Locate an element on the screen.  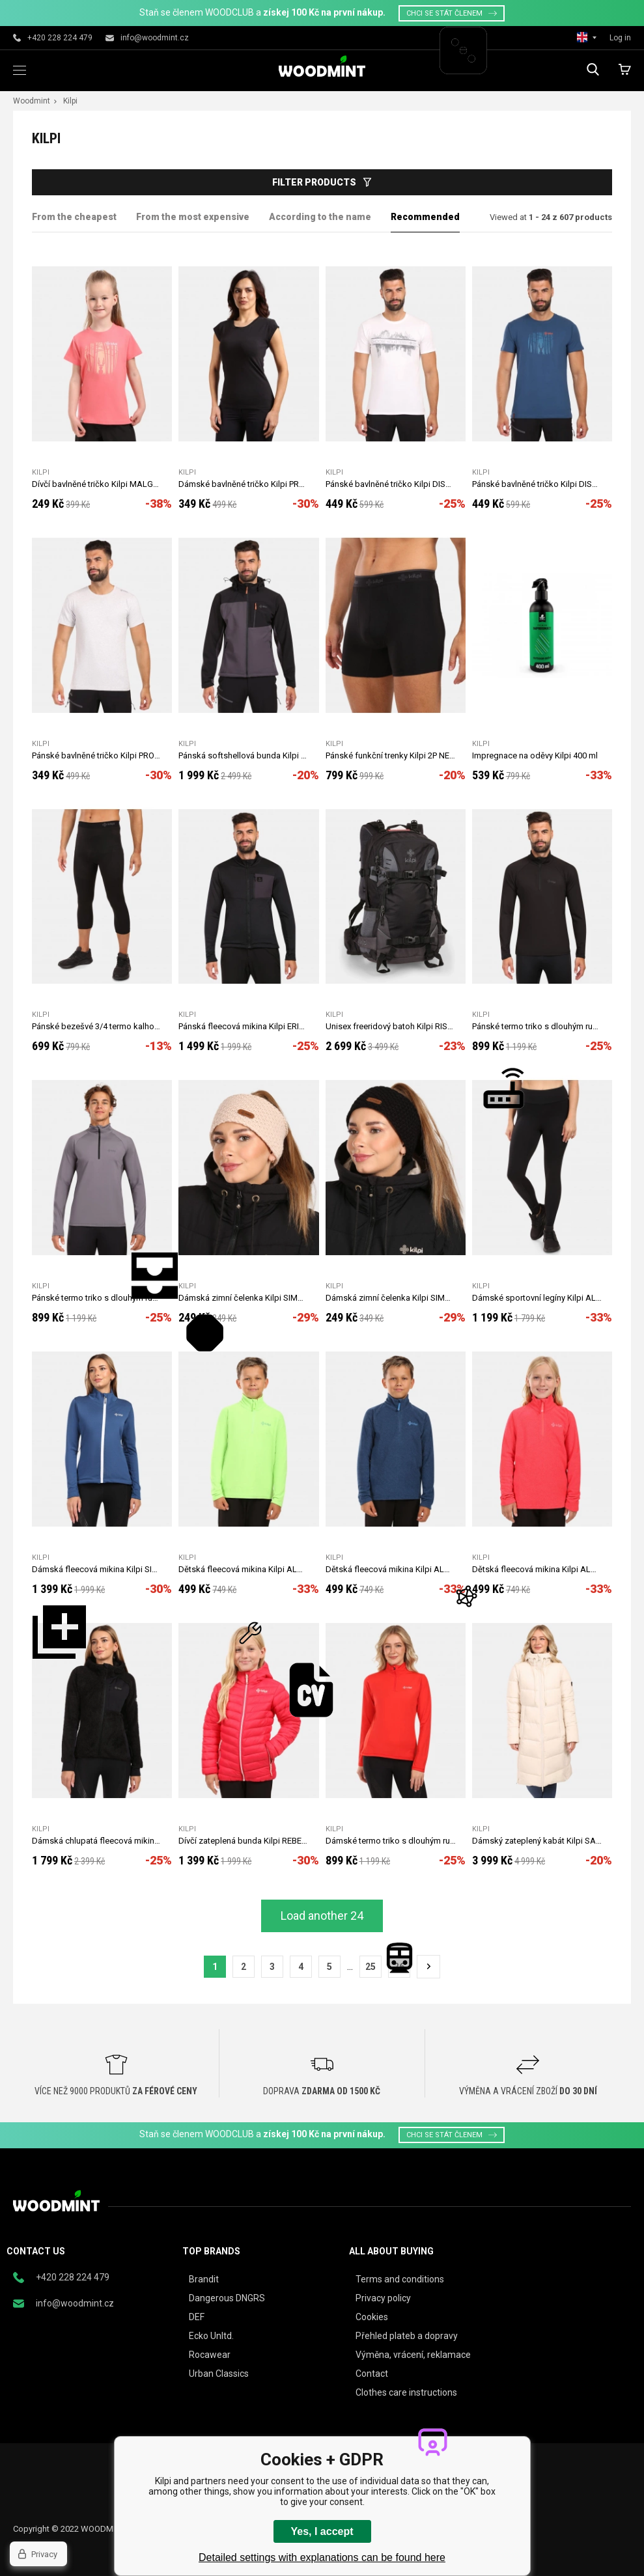
roll dice or generate random number is located at coordinates (463, 50).